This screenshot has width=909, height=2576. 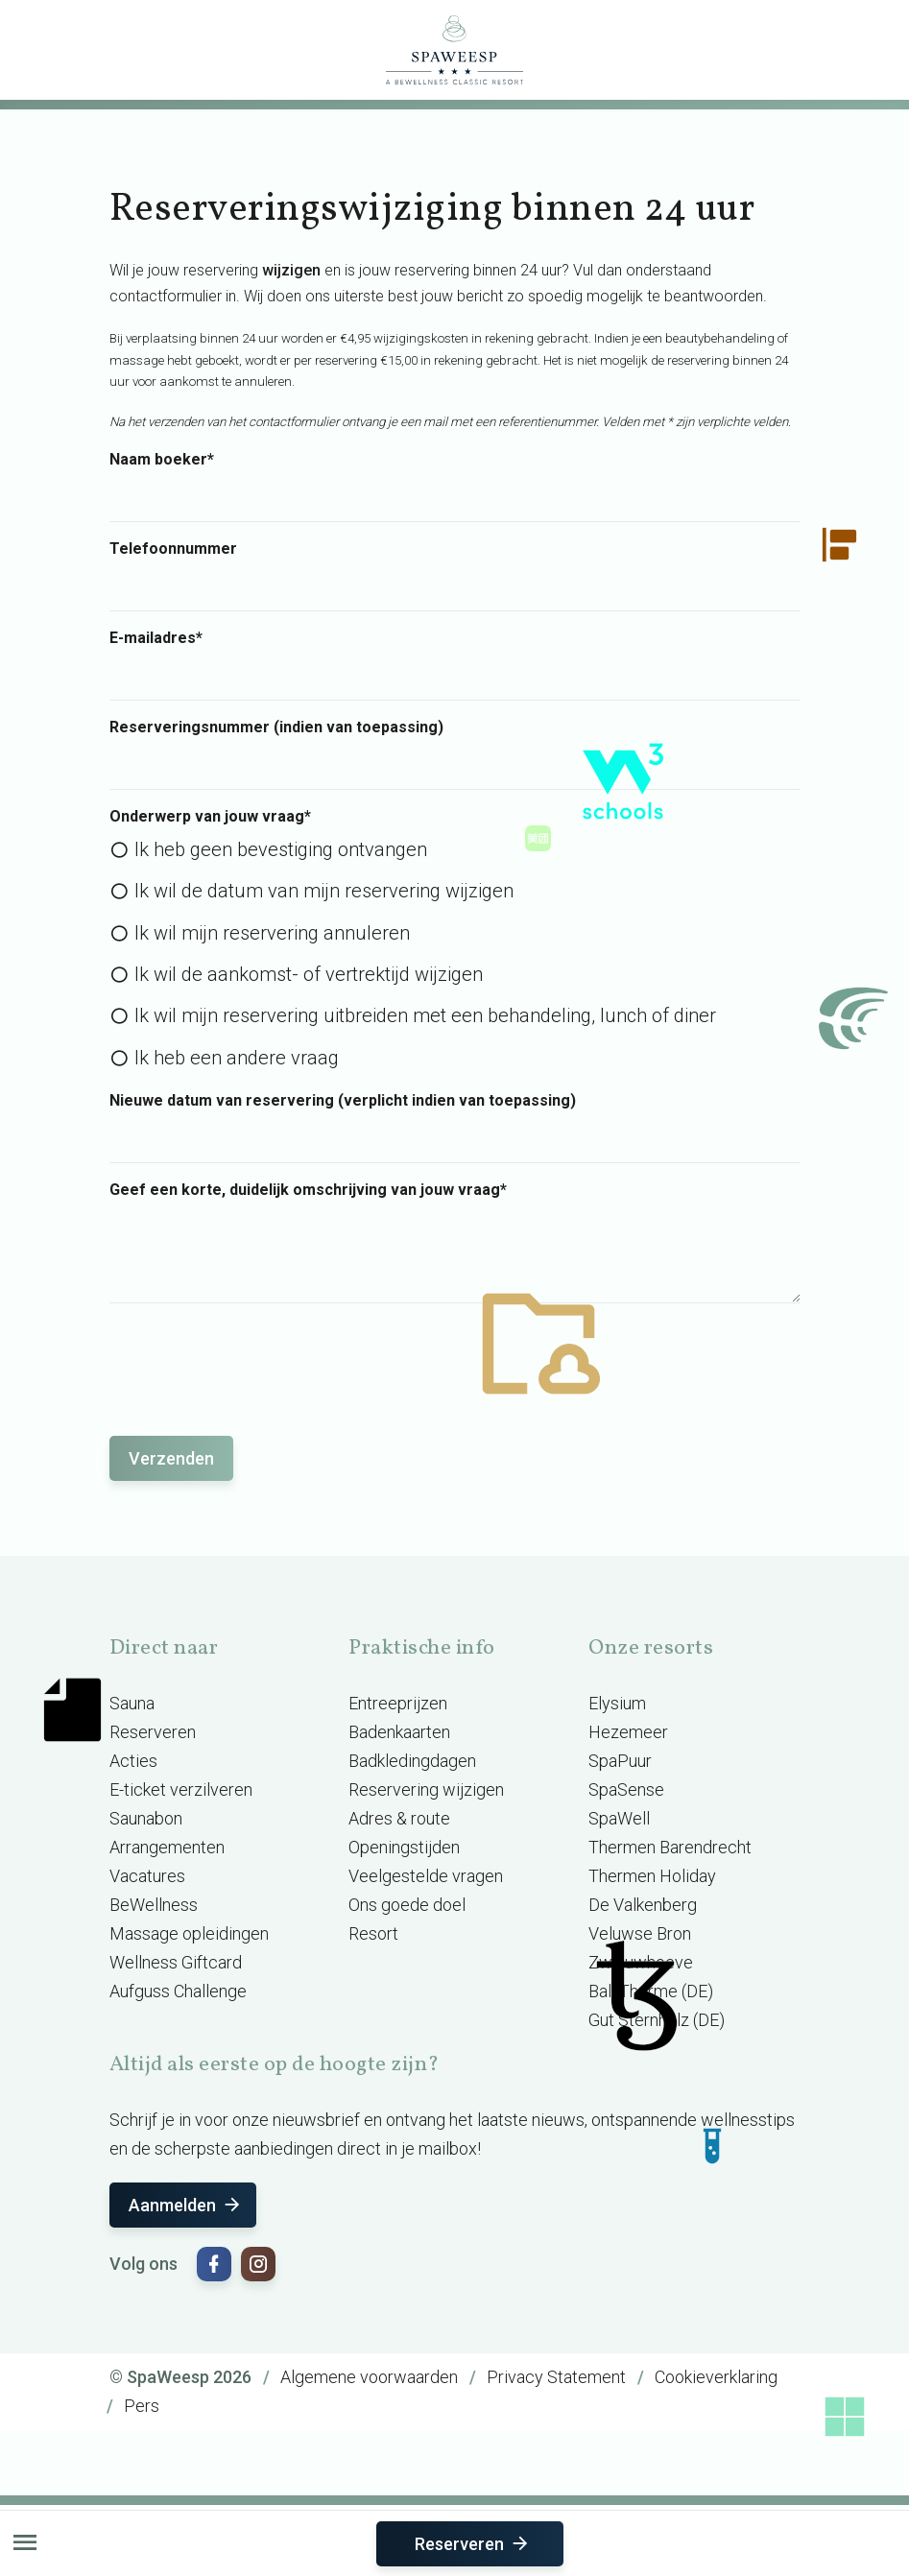 What do you see at coordinates (623, 781) in the screenshot?
I see `visit W3Schools website` at bounding box center [623, 781].